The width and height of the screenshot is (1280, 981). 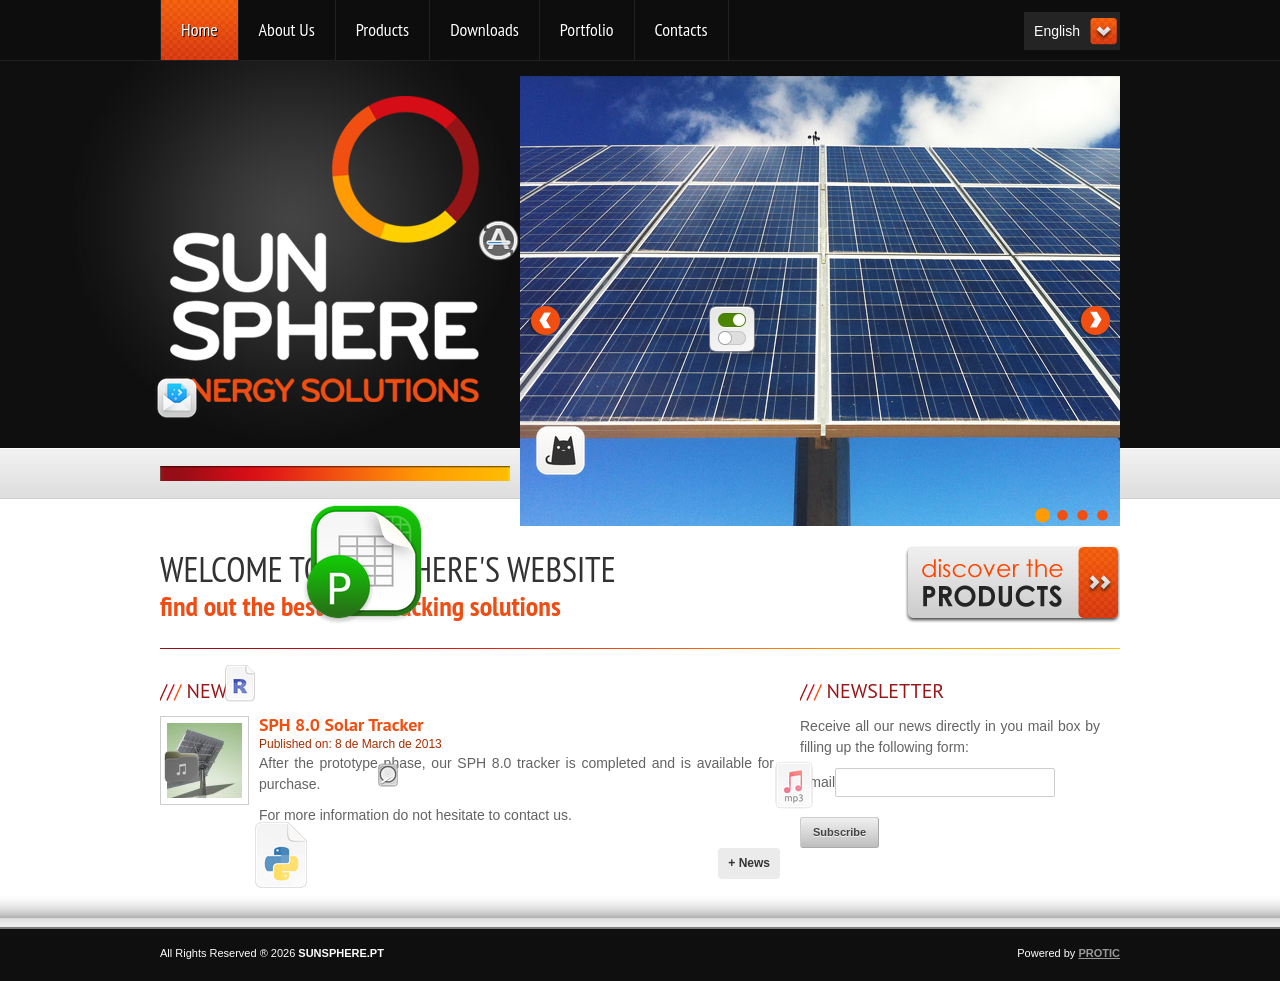 What do you see at coordinates (177, 398) in the screenshot?
I see `open sieve mail filter editor` at bounding box center [177, 398].